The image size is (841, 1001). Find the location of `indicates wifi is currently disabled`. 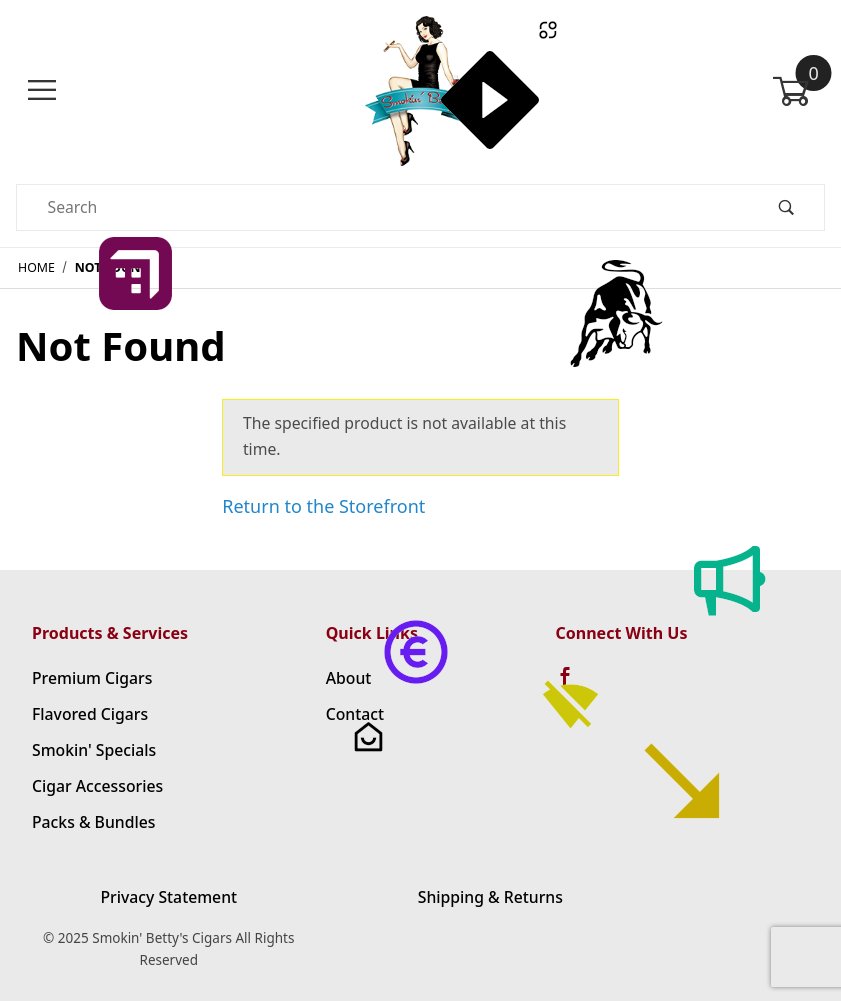

indicates wifi is currently disabled is located at coordinates (570, 706).